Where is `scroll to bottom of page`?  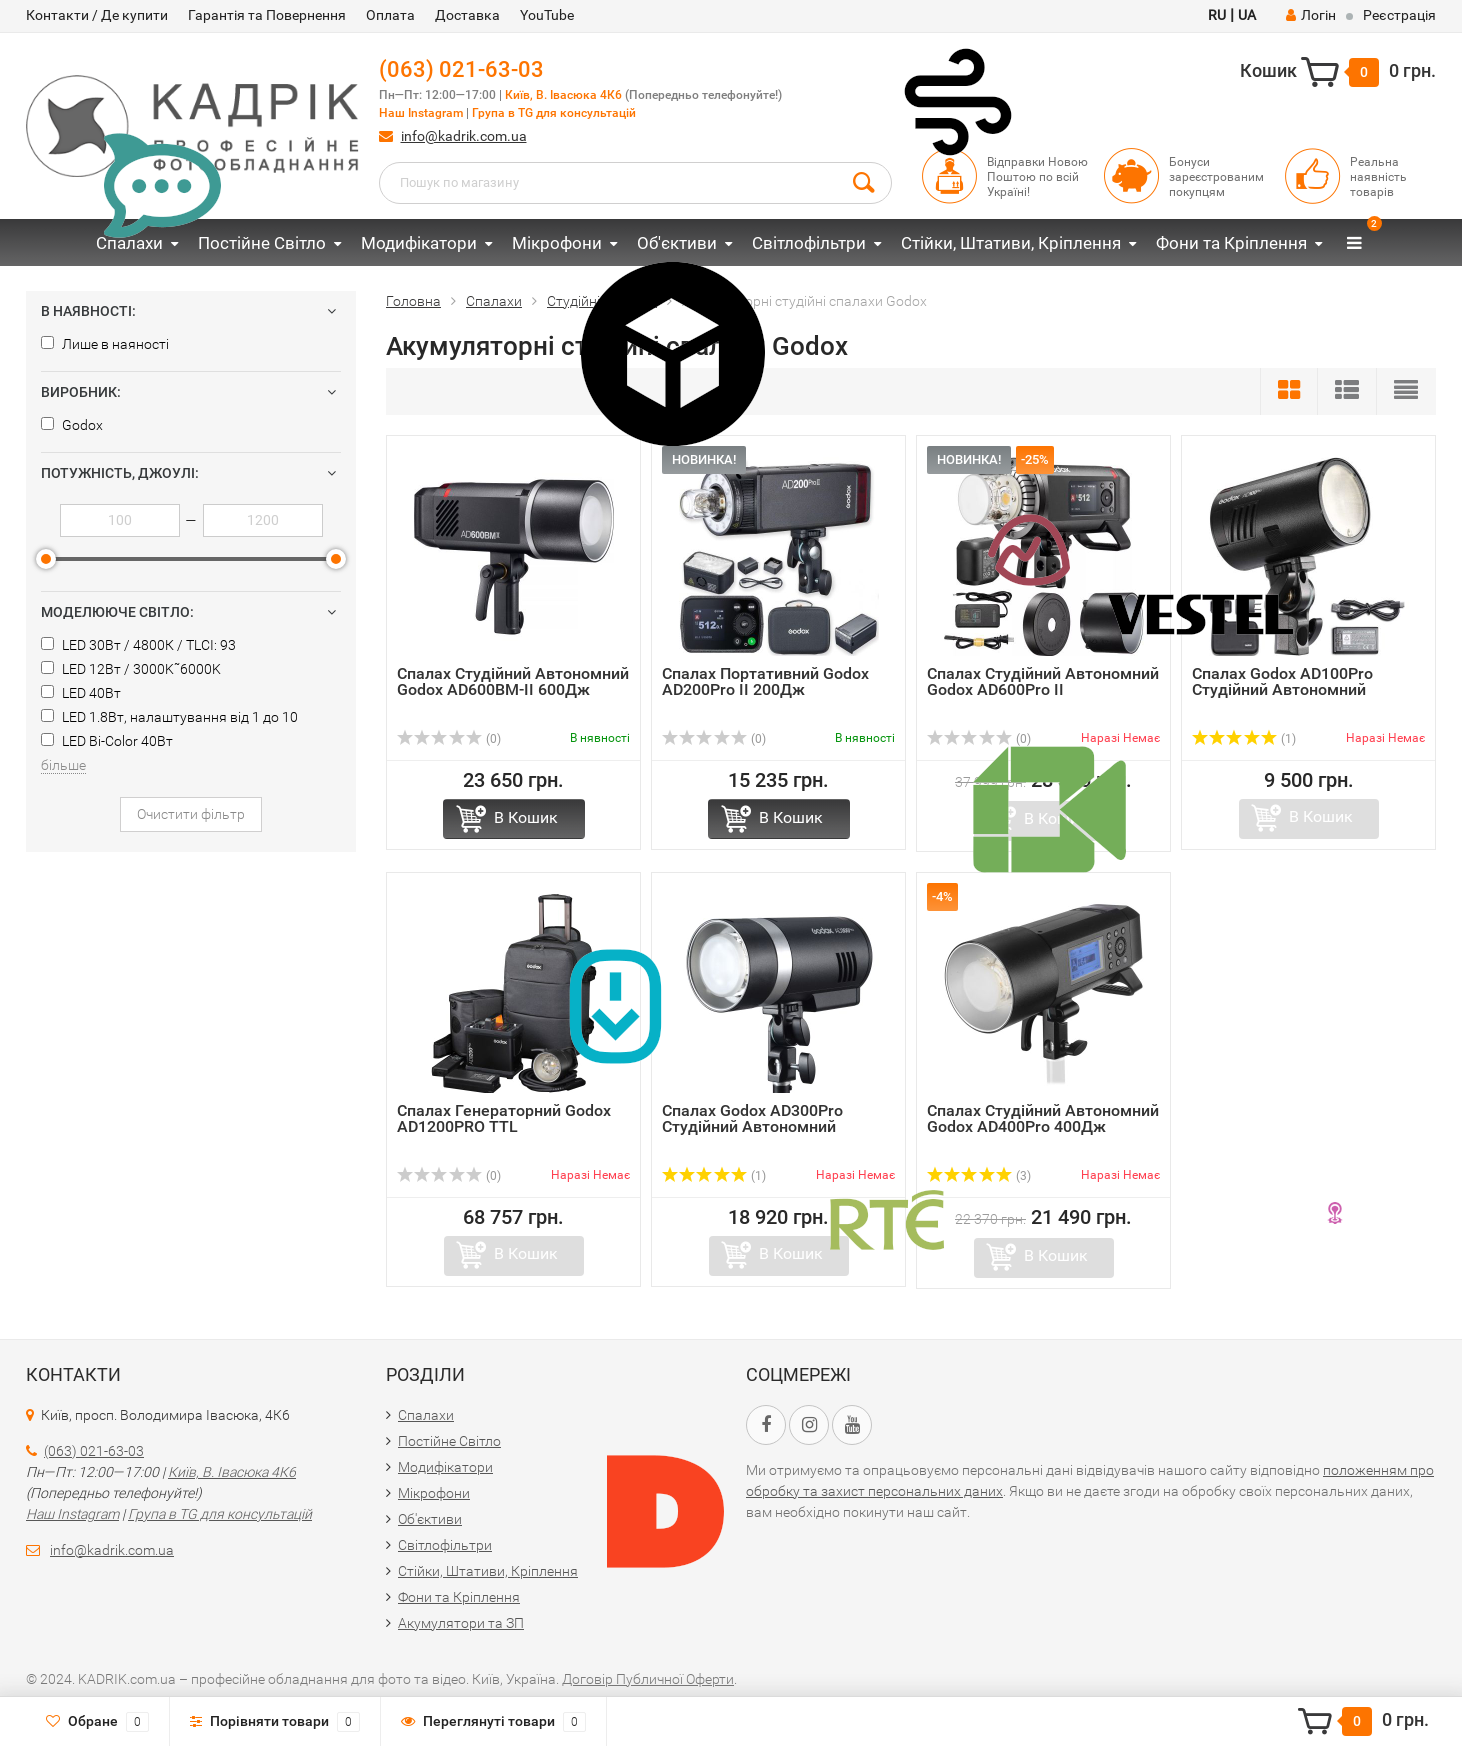
scroll to bottom of page is located at coordinates (615, 1006).